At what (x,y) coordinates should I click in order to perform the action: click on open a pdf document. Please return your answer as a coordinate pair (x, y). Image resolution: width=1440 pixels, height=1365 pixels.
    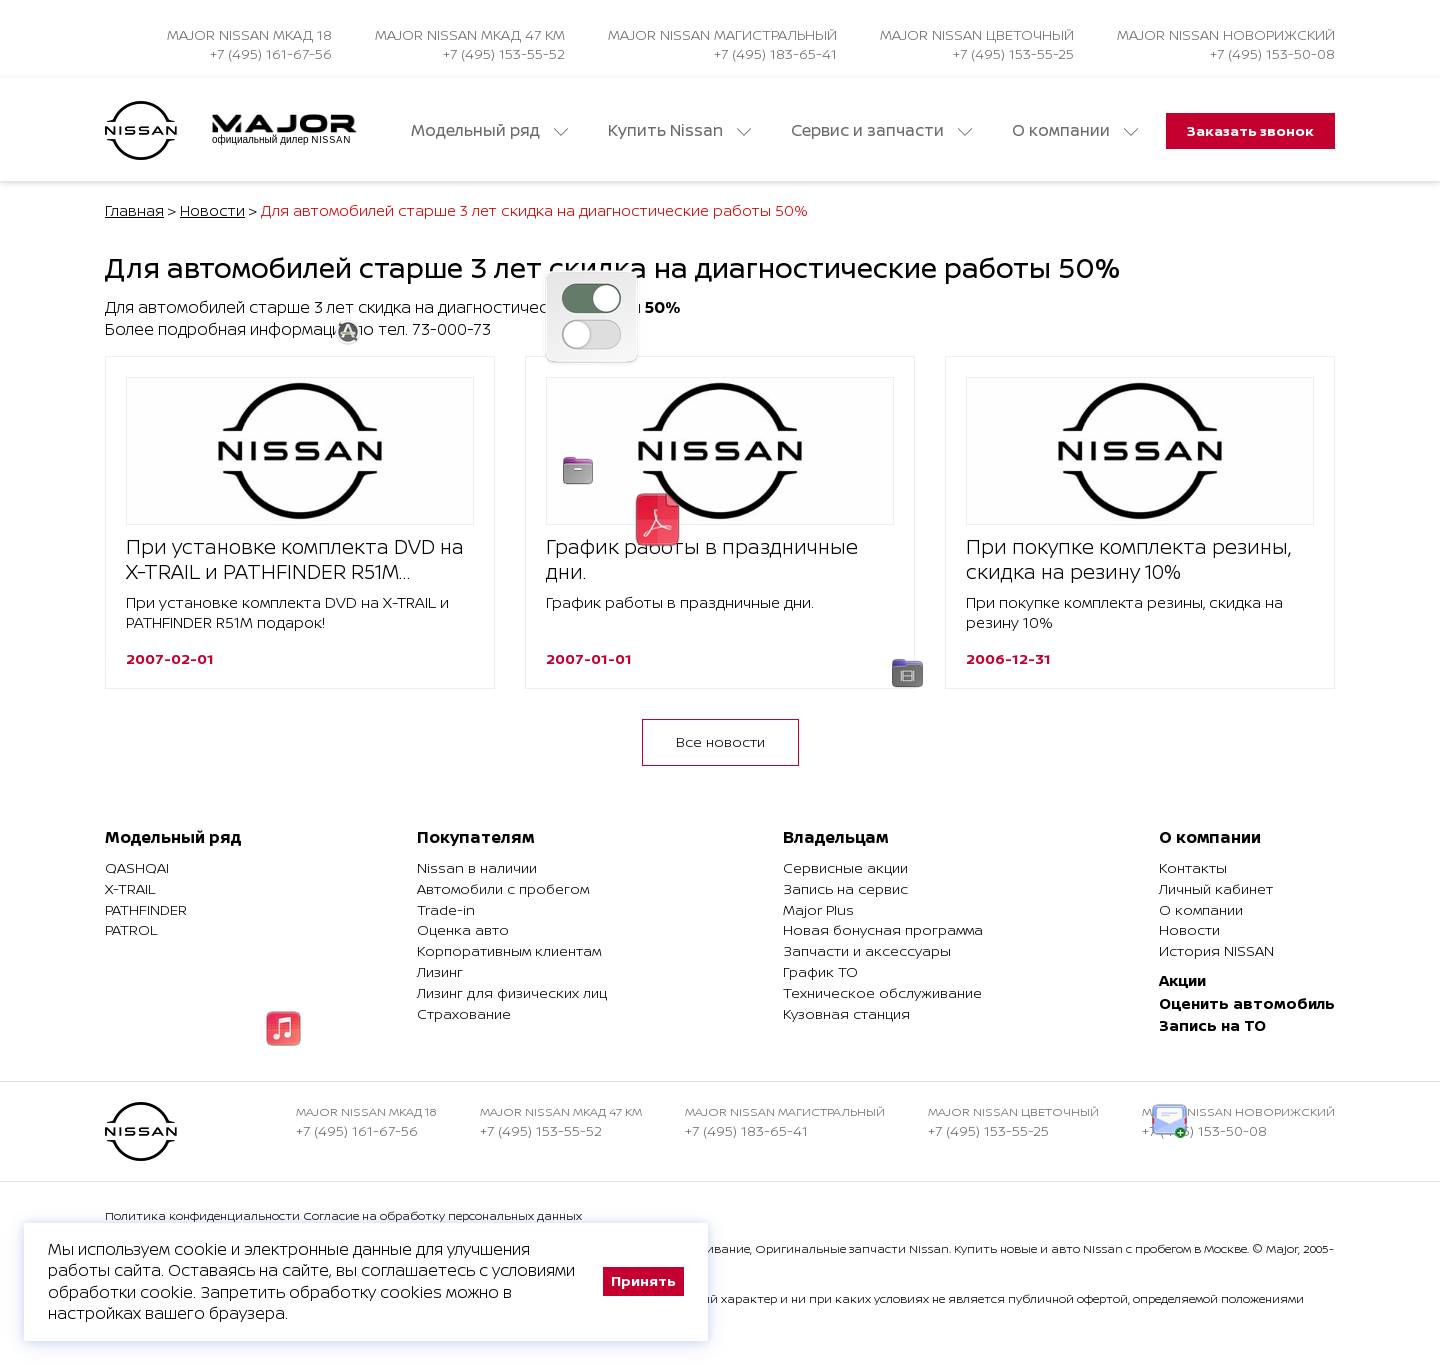
    Looking at the image, I should click on (657, 519).